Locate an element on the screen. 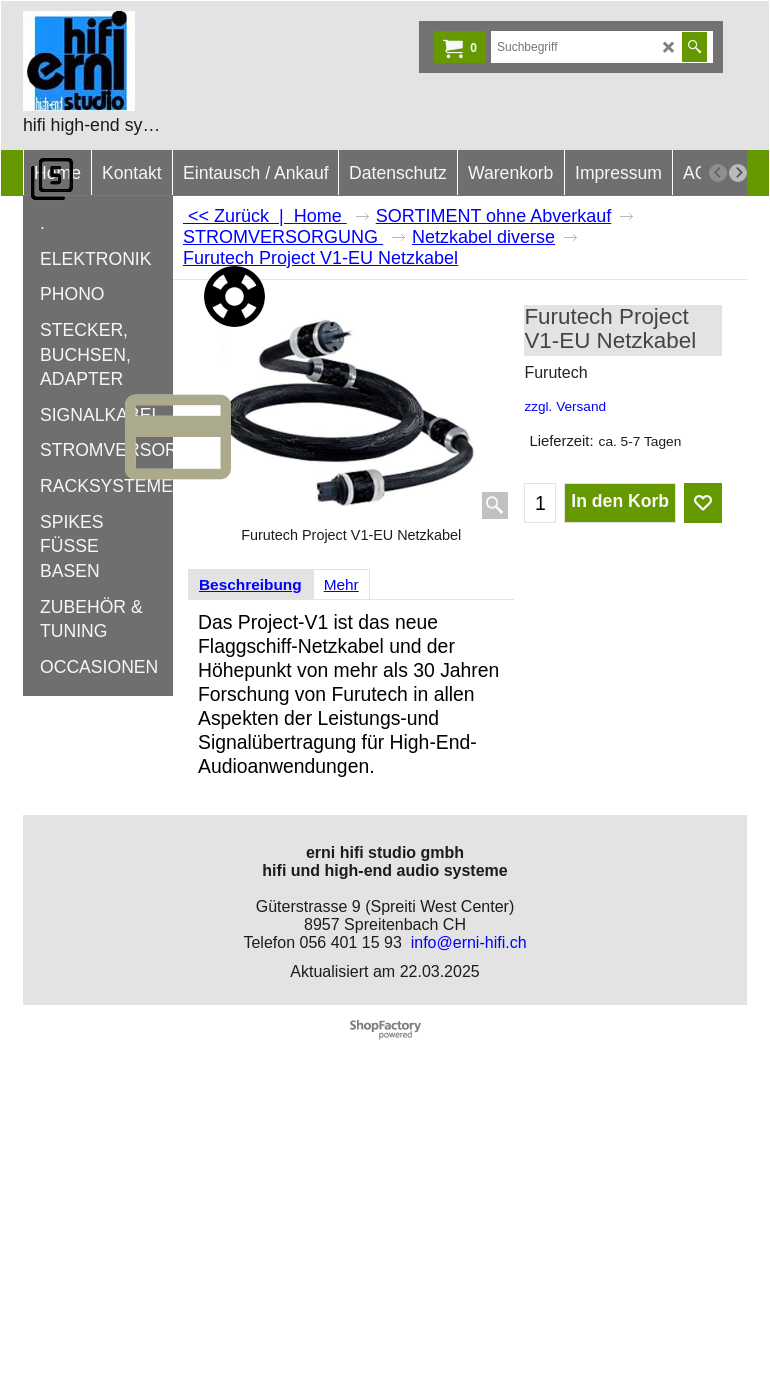 The height and width of the screenshot is (1389, 770). manage payment methods is located at coordinates (178, 437).